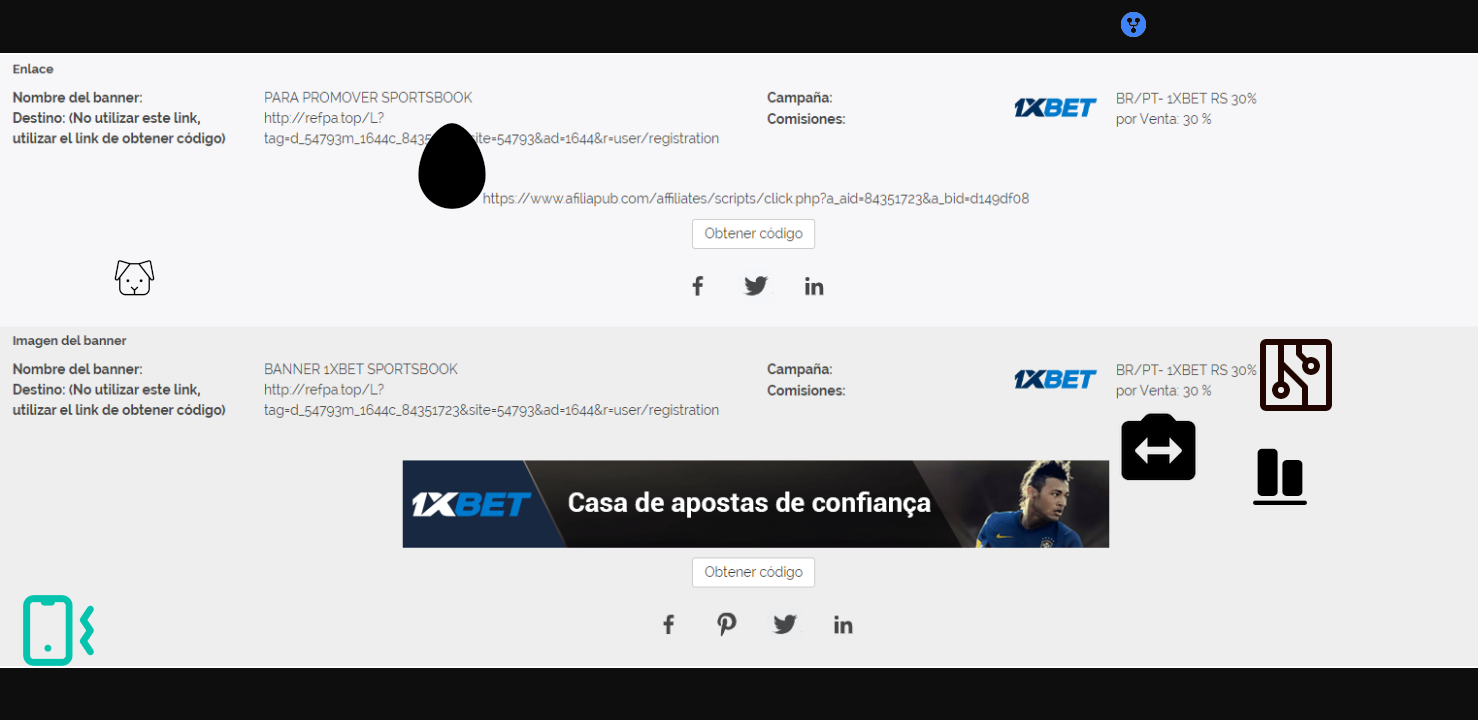 Image resolution: width=1478 pixels, height=720 pixels. I want to click on indicates a forked repository in your activity feed, so click(1133, 24).